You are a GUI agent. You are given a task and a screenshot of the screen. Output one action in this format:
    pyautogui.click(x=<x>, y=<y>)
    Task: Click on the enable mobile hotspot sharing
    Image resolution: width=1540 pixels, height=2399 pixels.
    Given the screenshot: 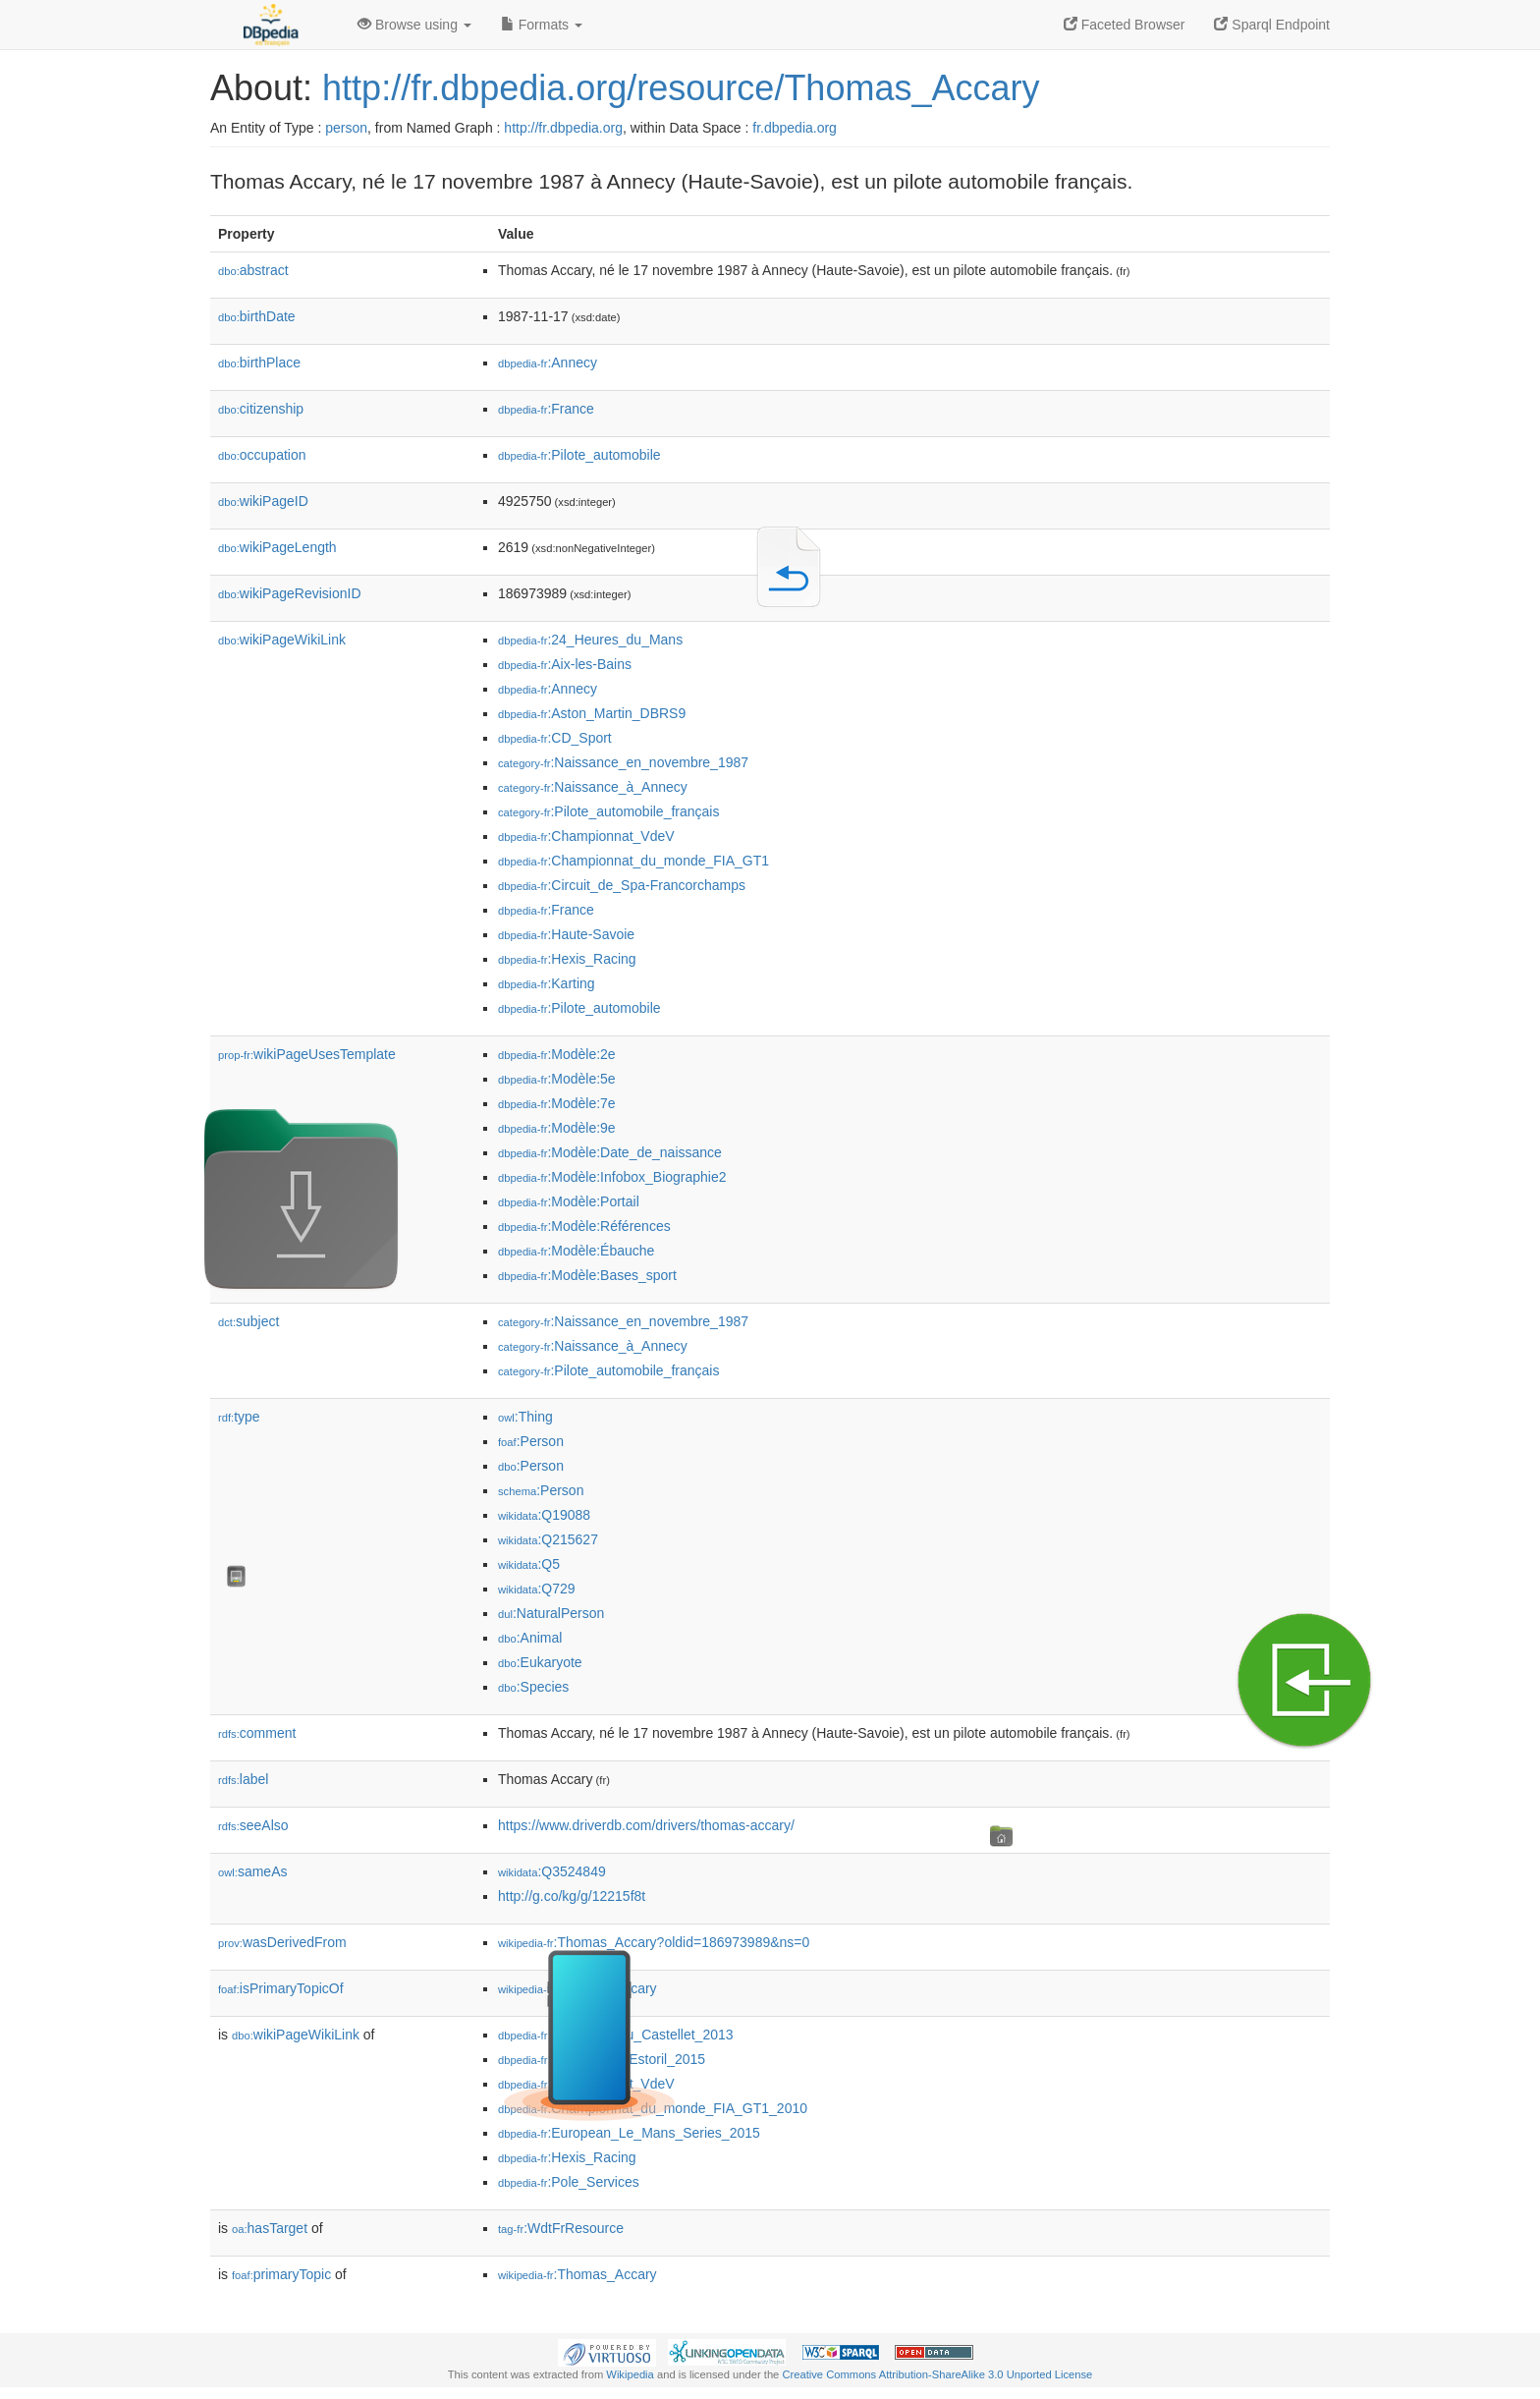 What is the action you would take?
    pyautogui.click(x=589, y=2036)
    